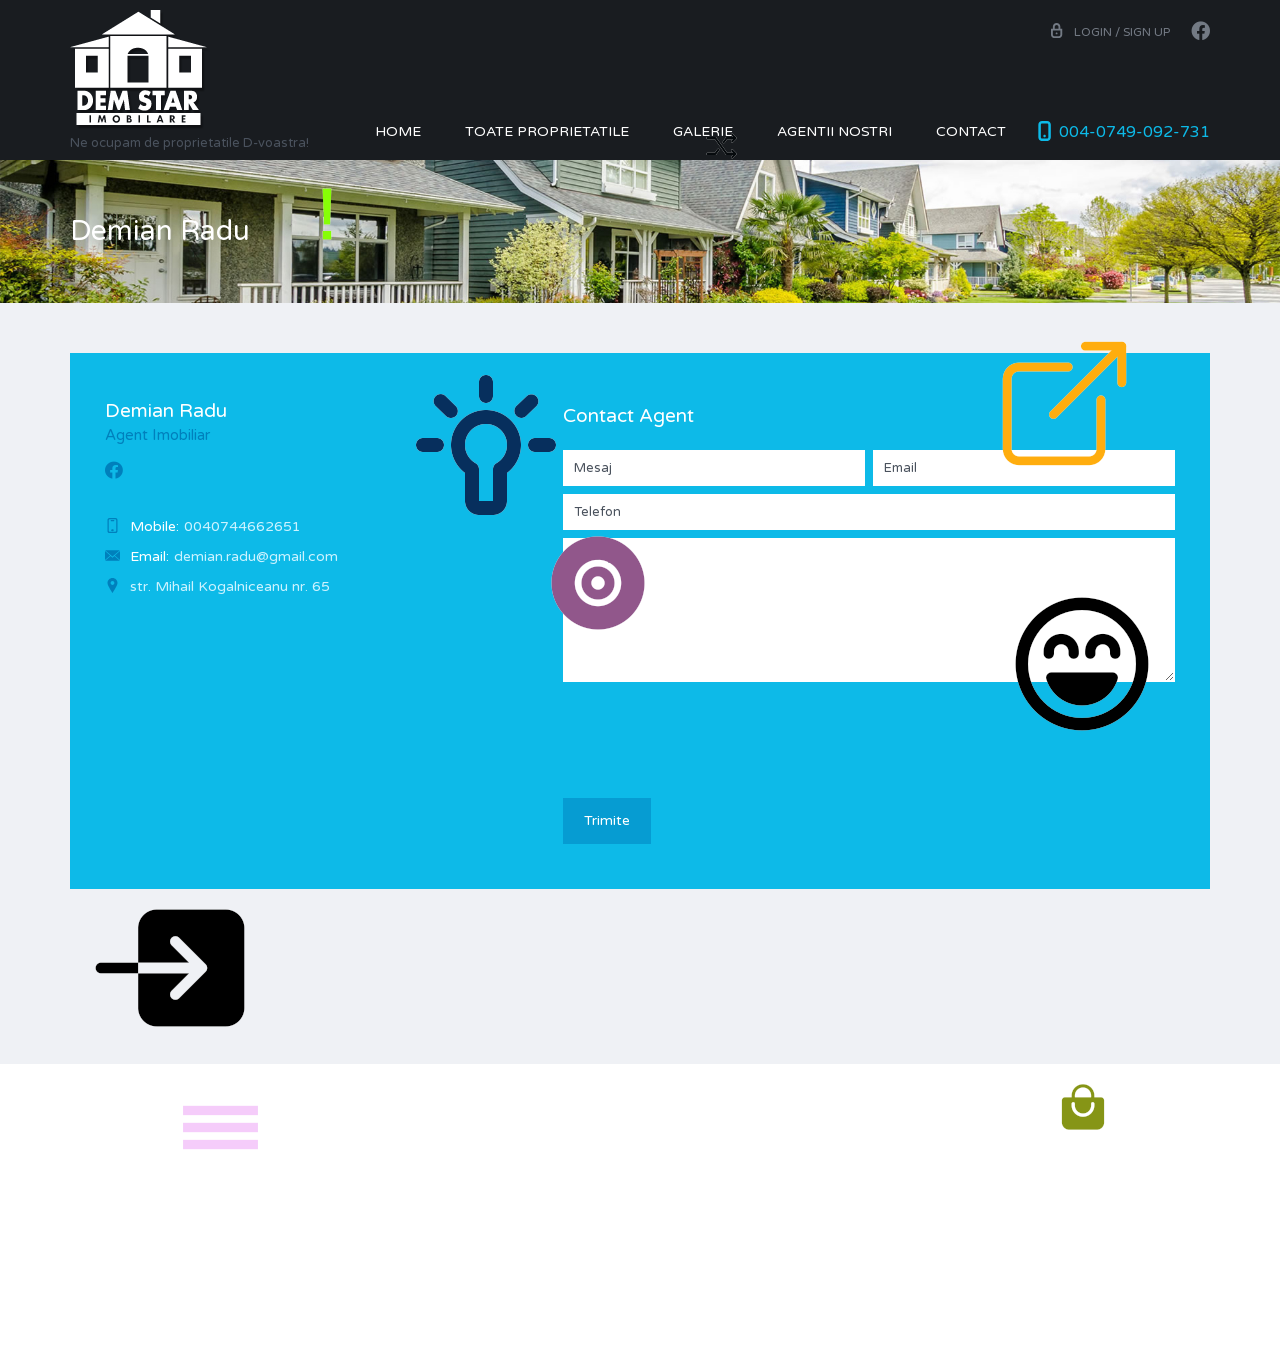  I want to click on view your shopping bag, so click(1083, 1107).